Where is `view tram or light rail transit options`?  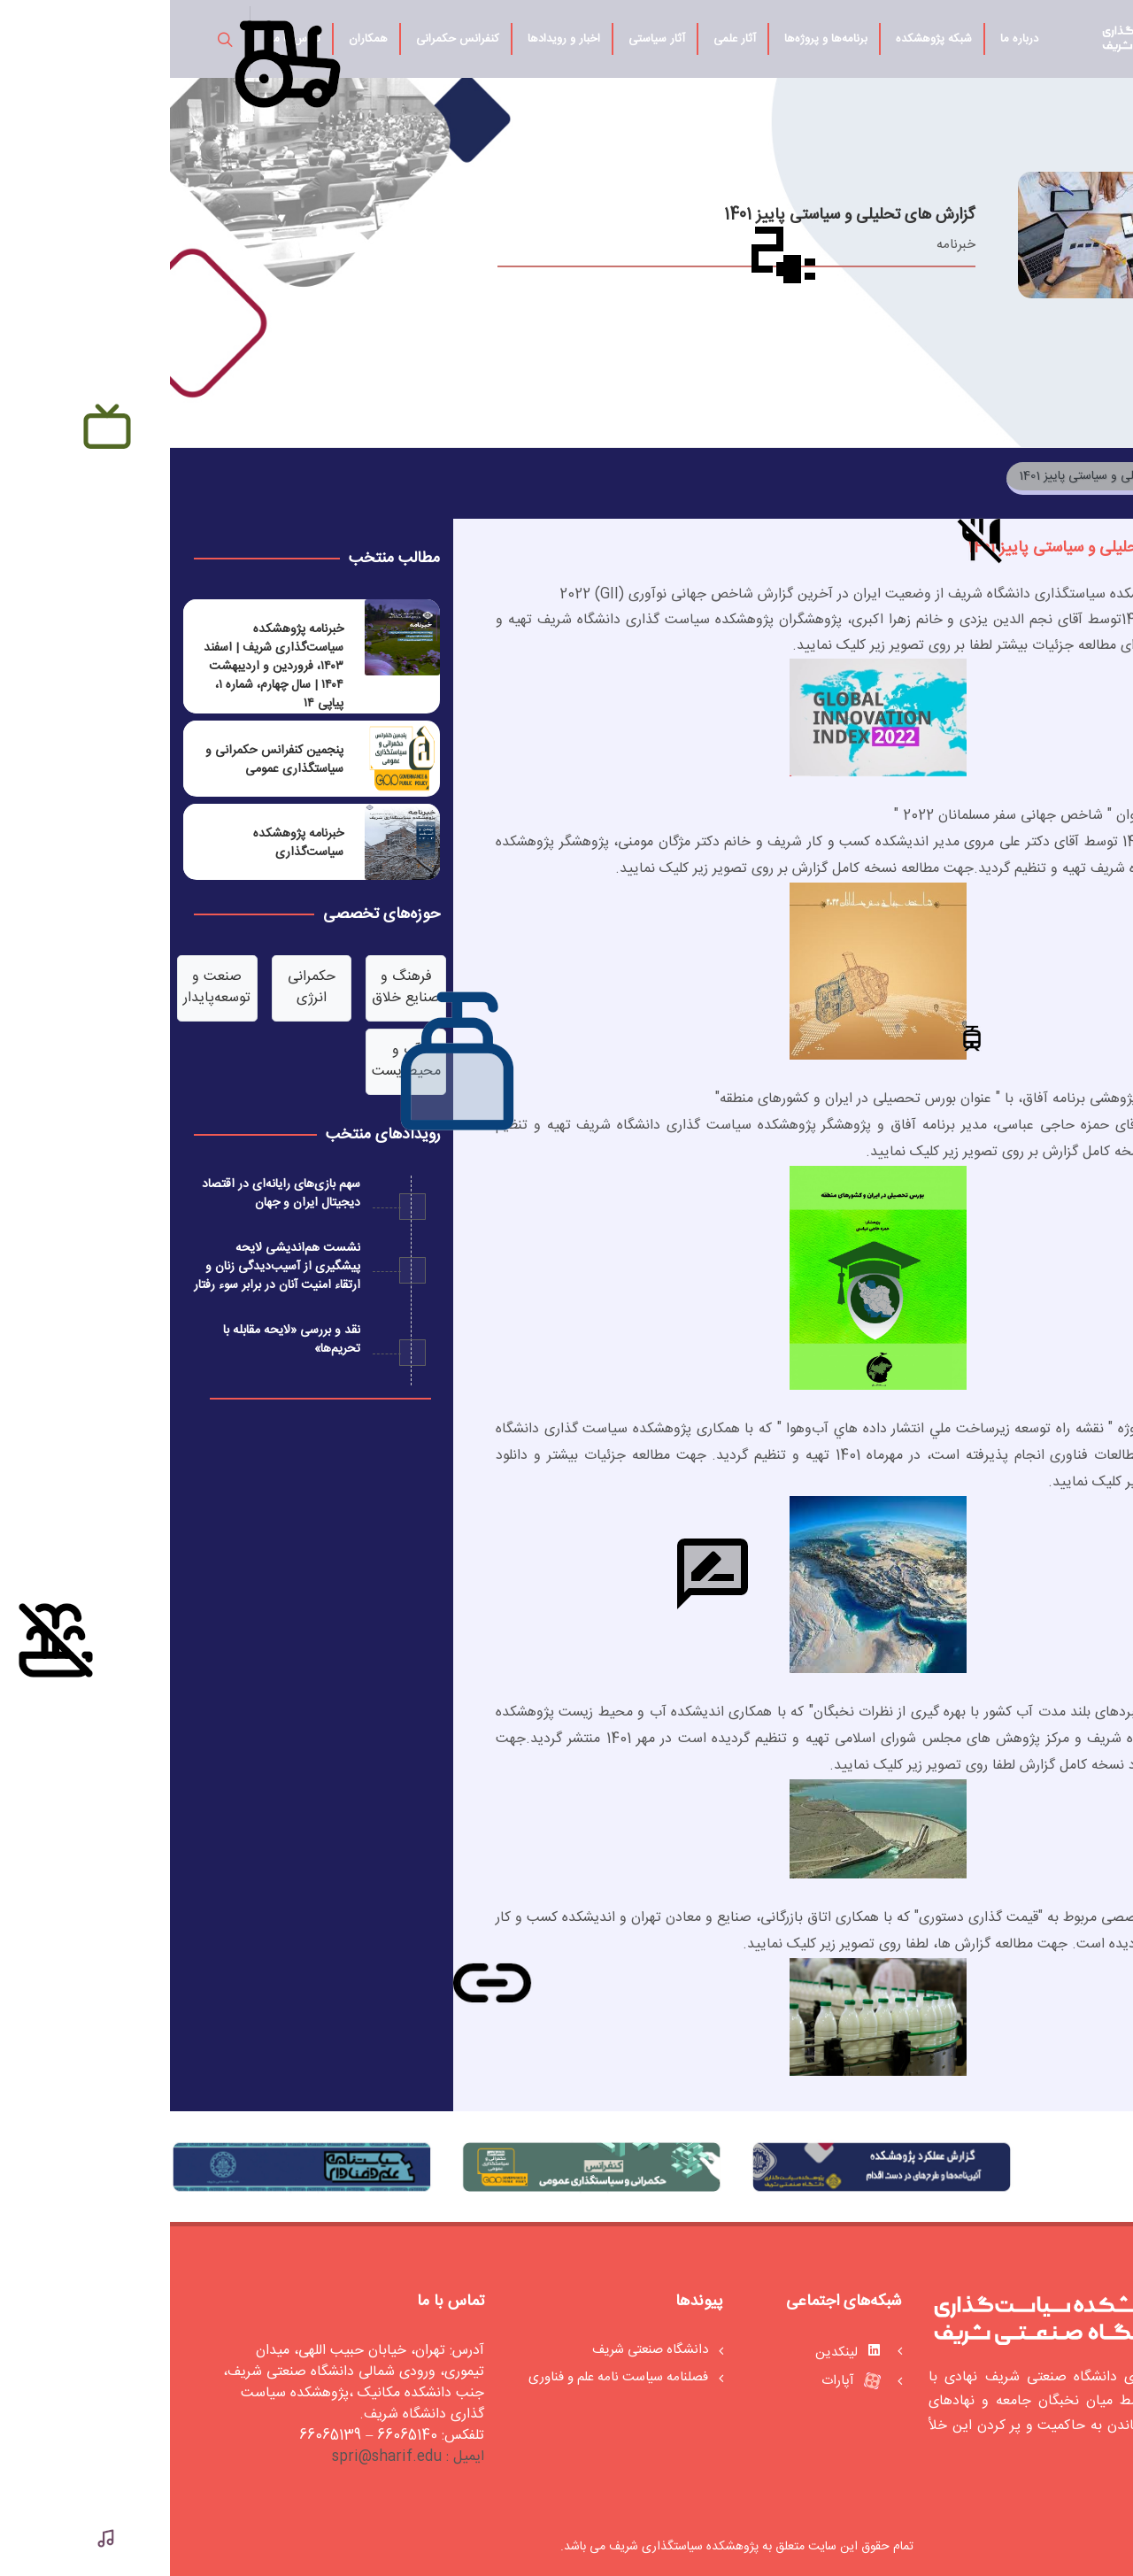
view tram or light rail transit options is located at coordinates (972, 1038).